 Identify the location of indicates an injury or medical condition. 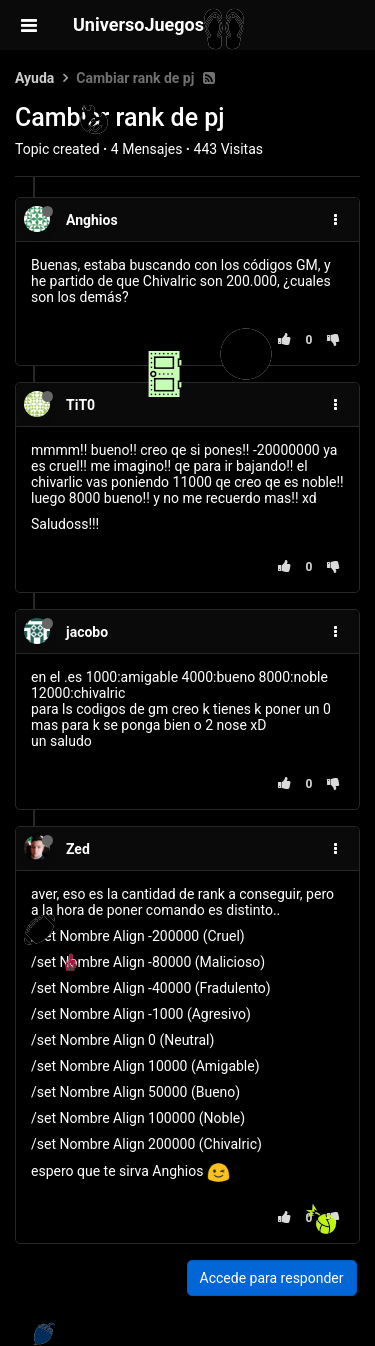
(71, 962).